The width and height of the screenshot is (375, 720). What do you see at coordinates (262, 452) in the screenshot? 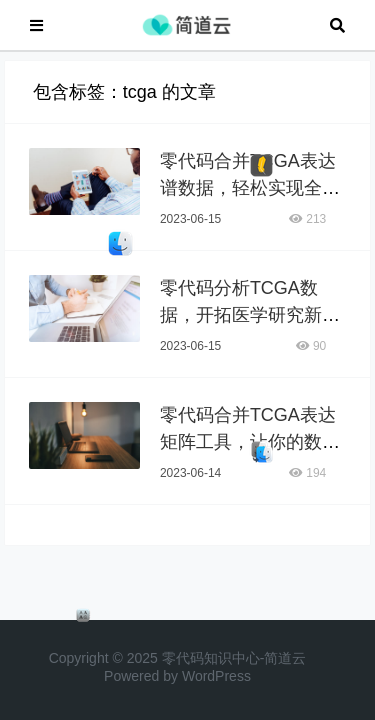
I see `launch migration assistant to transfer data from another mac` at bounding box center [262, 452].